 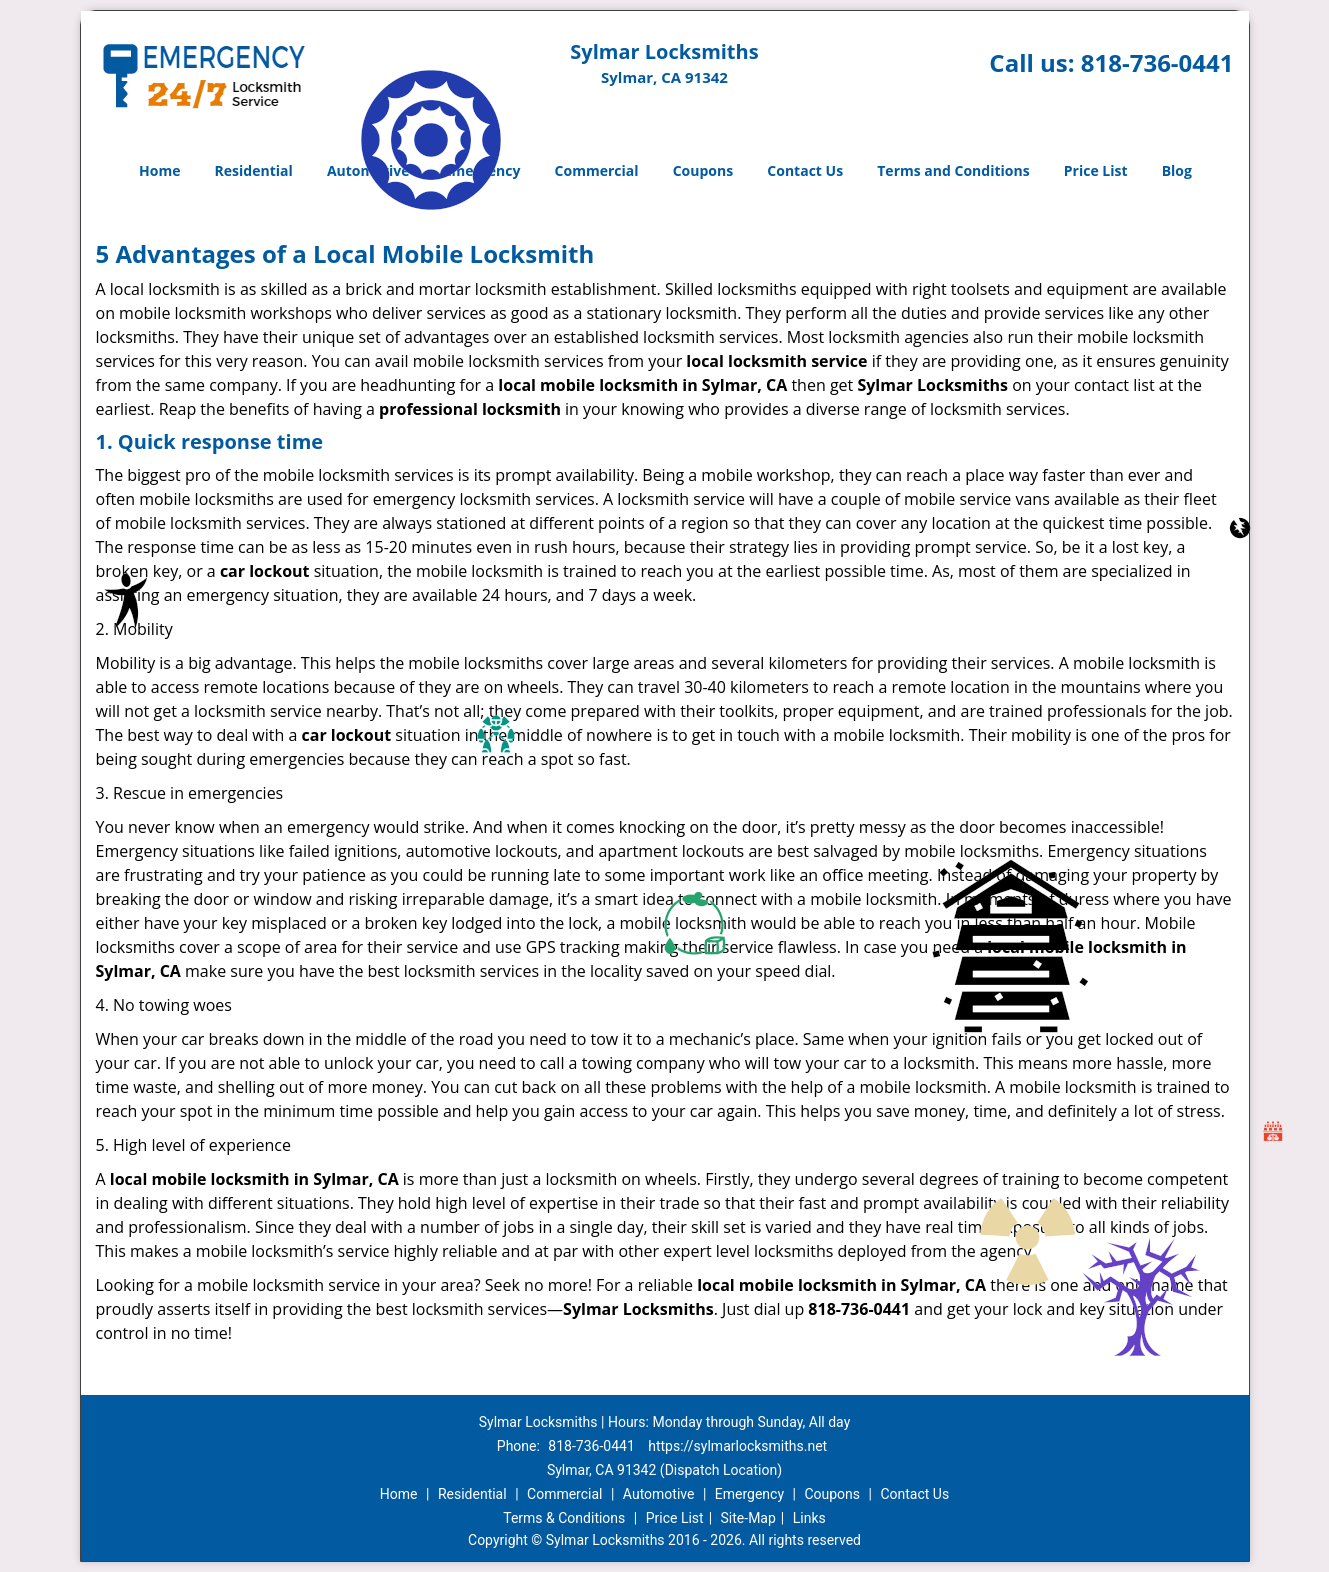 What do you see at coordinates (1141, 1297) in the screenshot?
I see `dead or withered tree element in a game interface` at bounding box center [1141, 1297].